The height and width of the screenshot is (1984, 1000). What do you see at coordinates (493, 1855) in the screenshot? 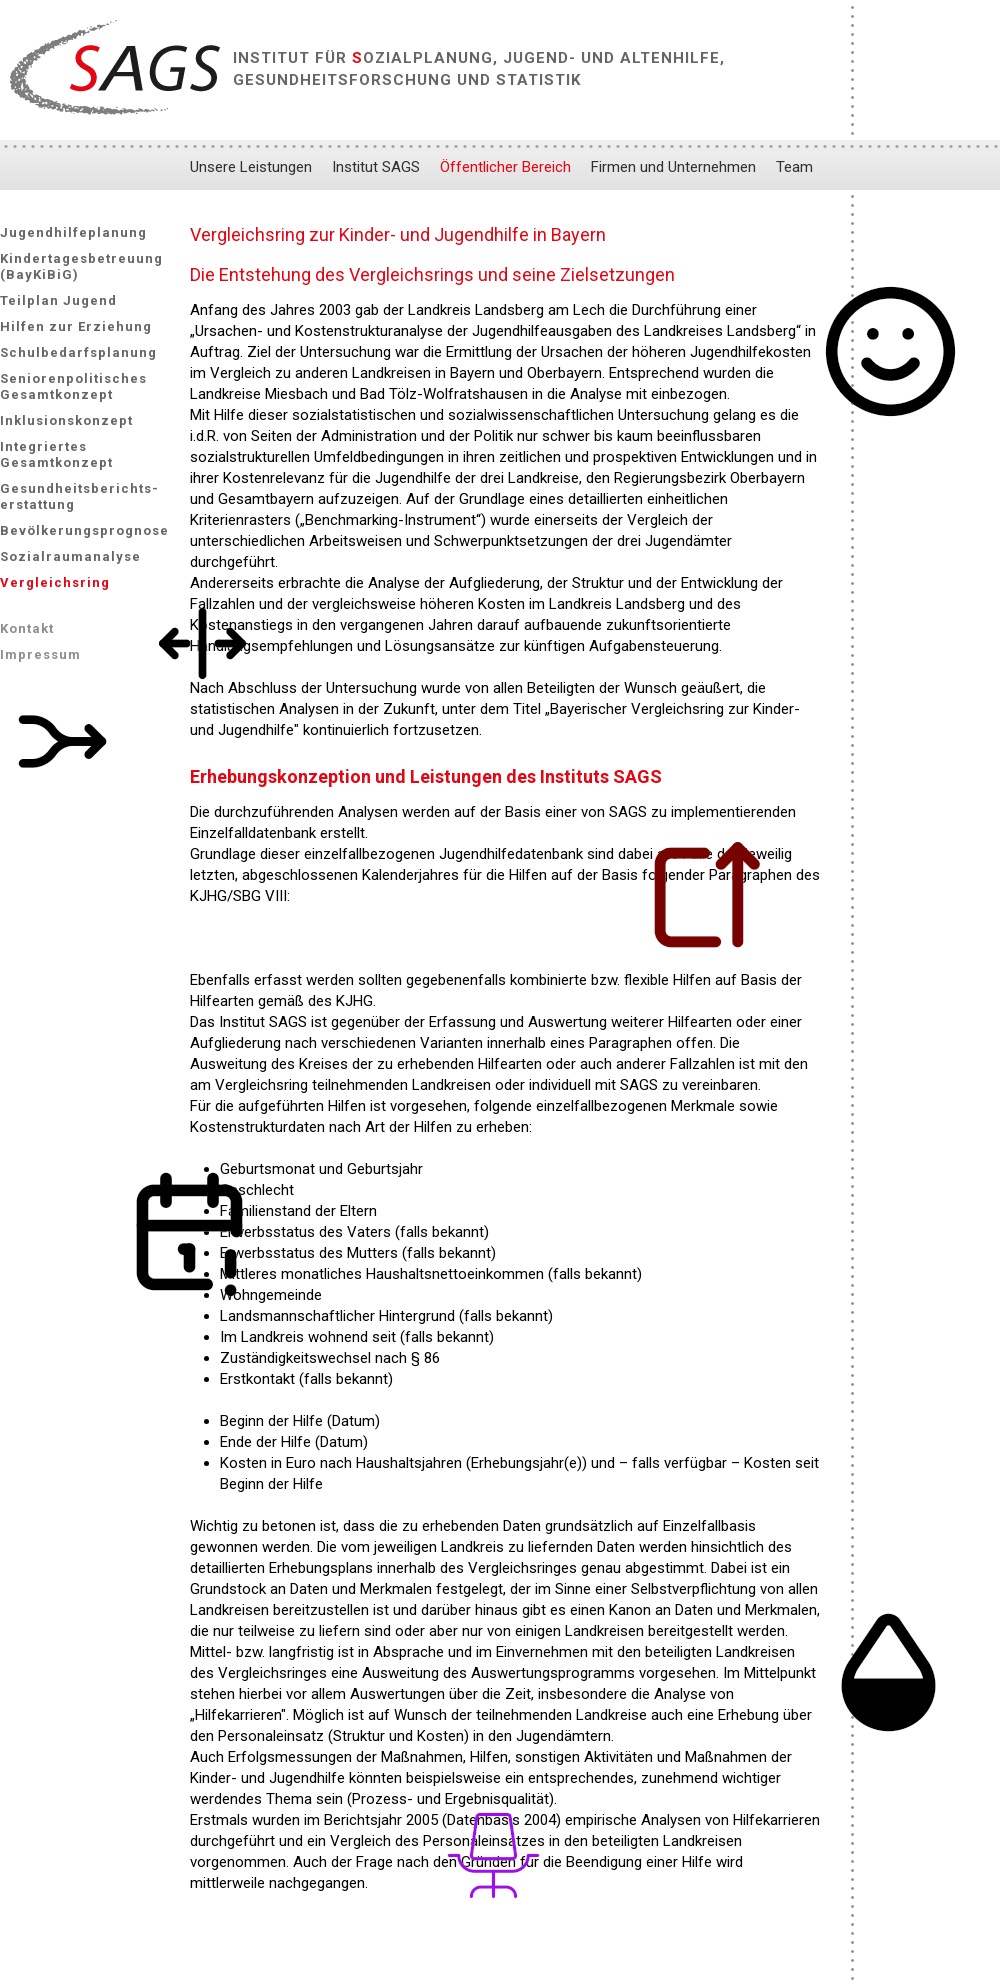
I see `access workspace or office settings` at bounding box center [493, 1855].